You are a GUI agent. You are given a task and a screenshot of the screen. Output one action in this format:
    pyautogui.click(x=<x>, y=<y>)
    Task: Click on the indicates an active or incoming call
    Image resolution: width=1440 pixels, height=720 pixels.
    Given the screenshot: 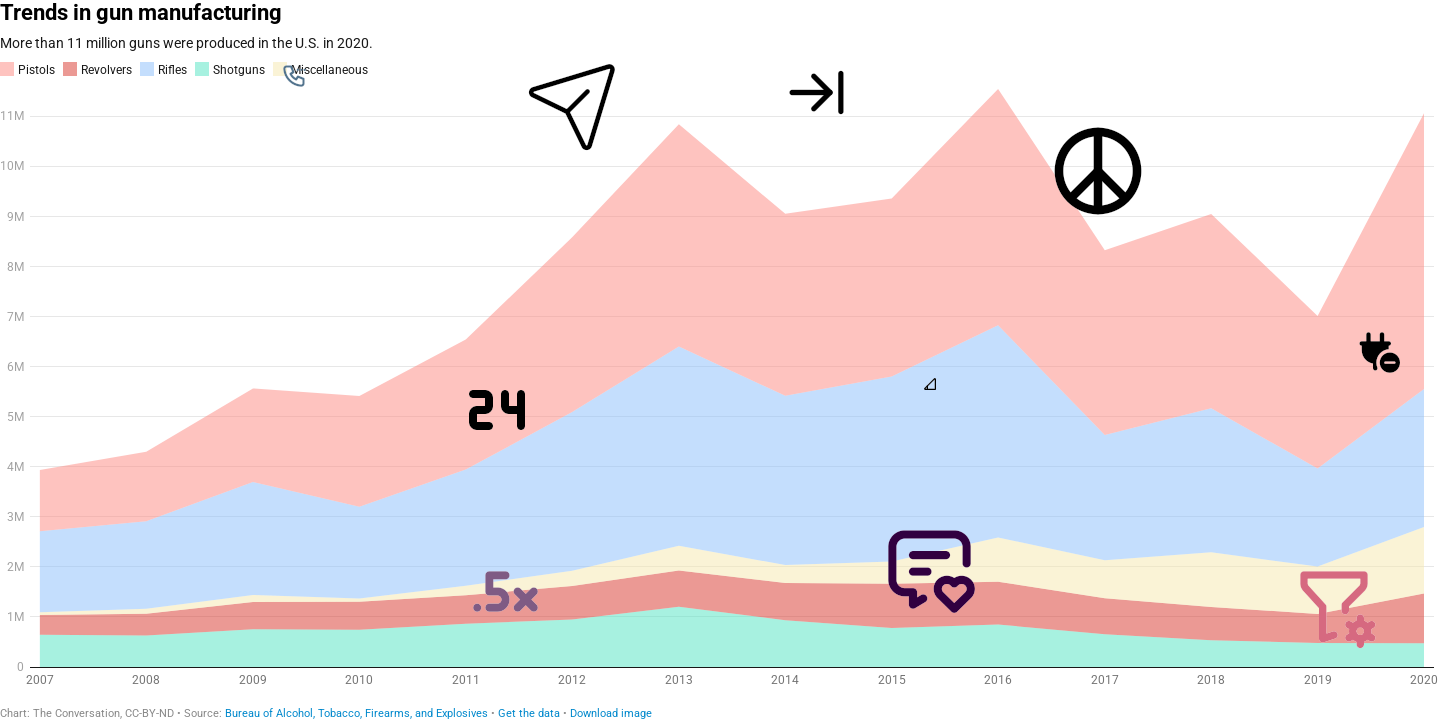 What is the action you would take?
    pyautogui.click(x=294, y=75)
    